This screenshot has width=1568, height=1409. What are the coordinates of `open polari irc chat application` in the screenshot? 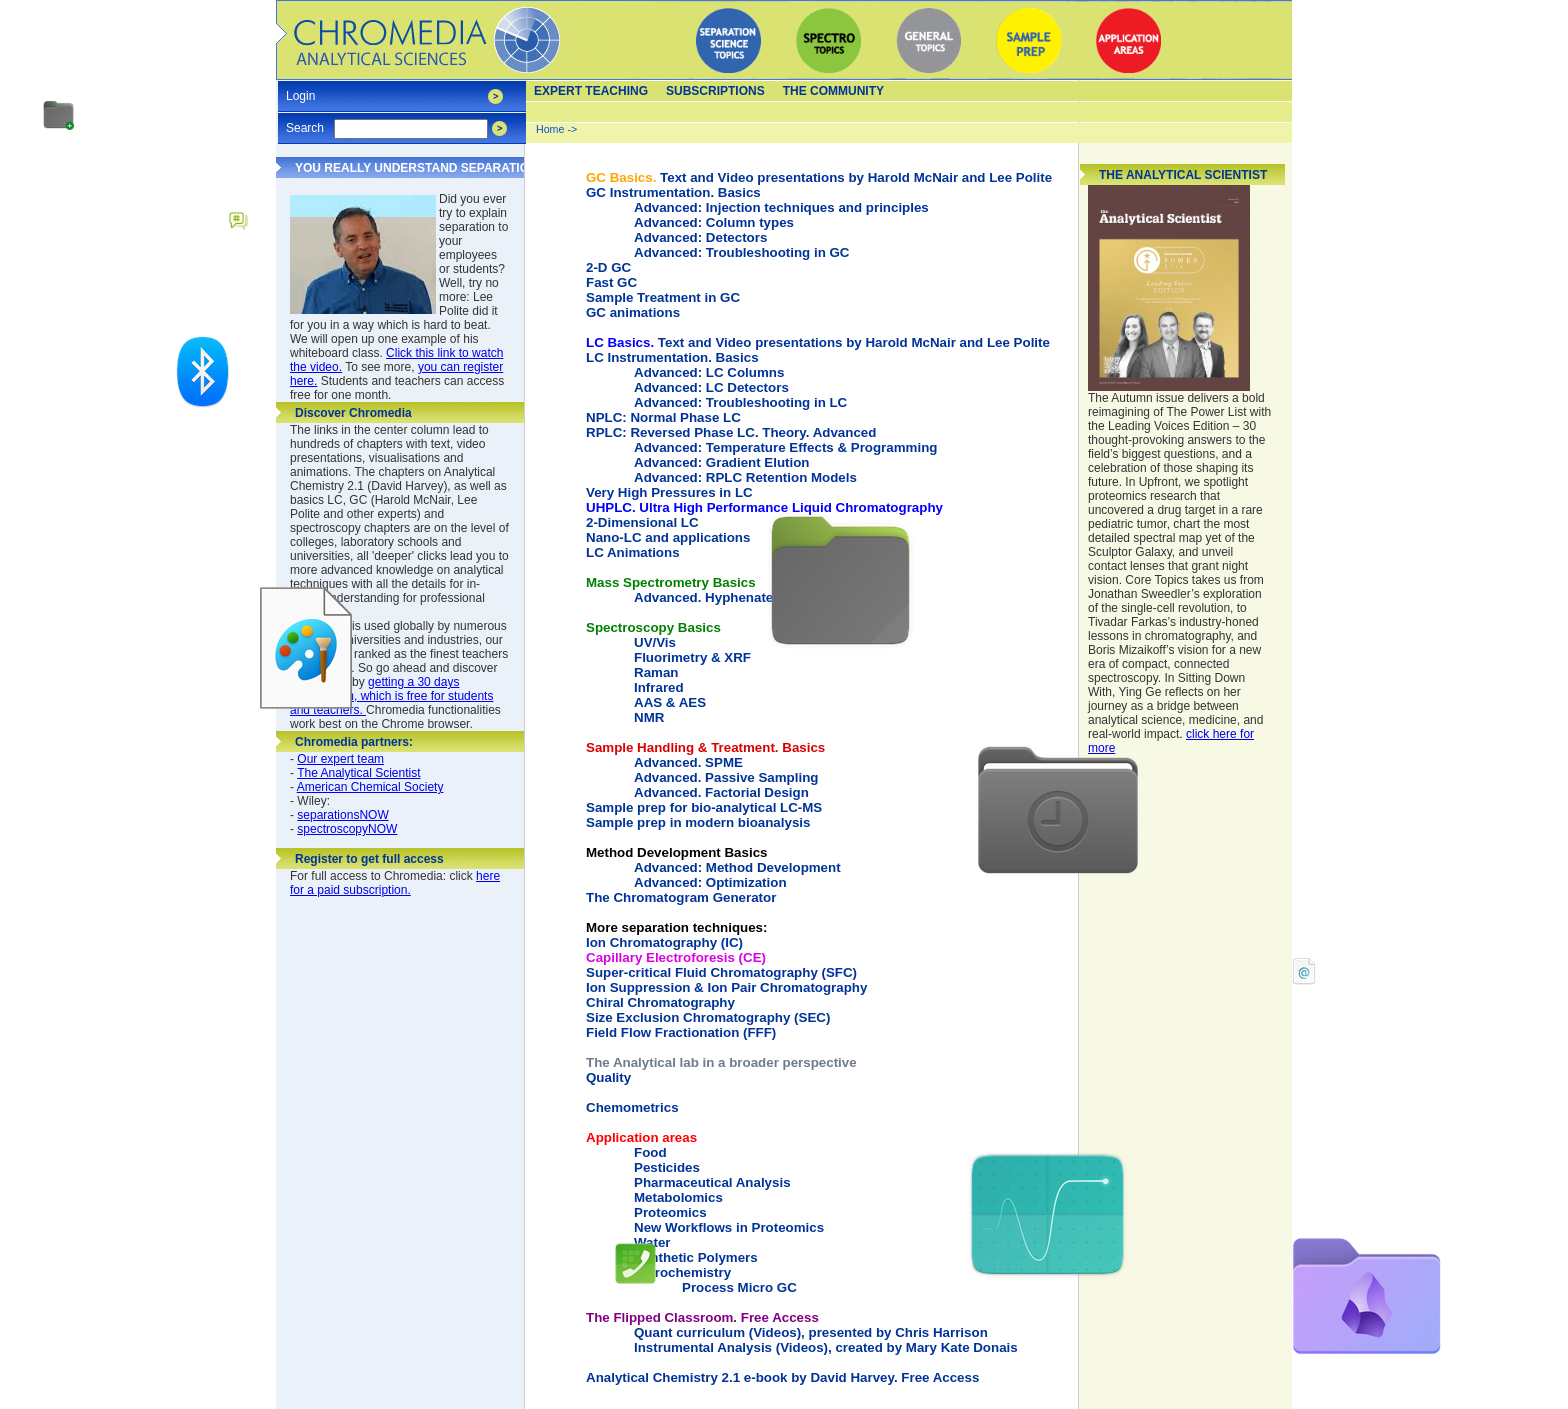 It's located at (238, 221).